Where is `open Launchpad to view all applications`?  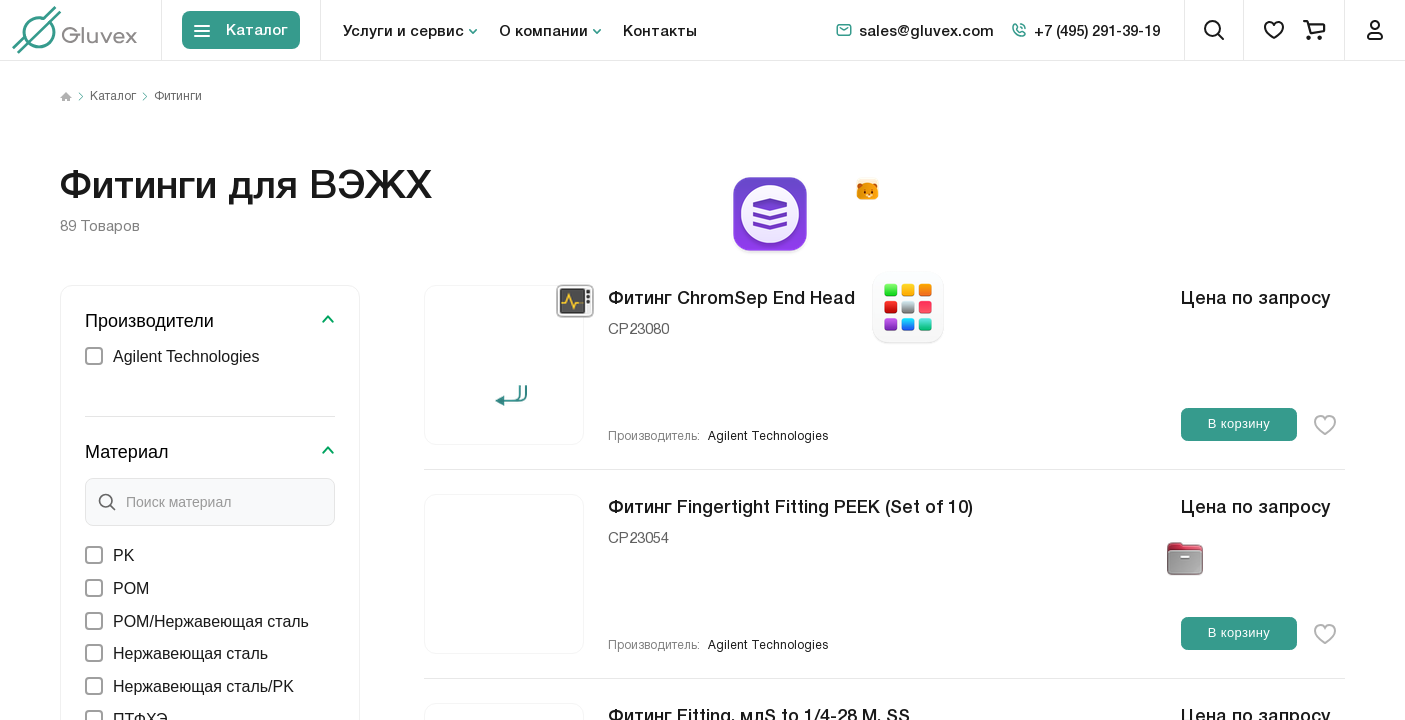 open Launchpad to view all applications is located at coordinates (908, 307).